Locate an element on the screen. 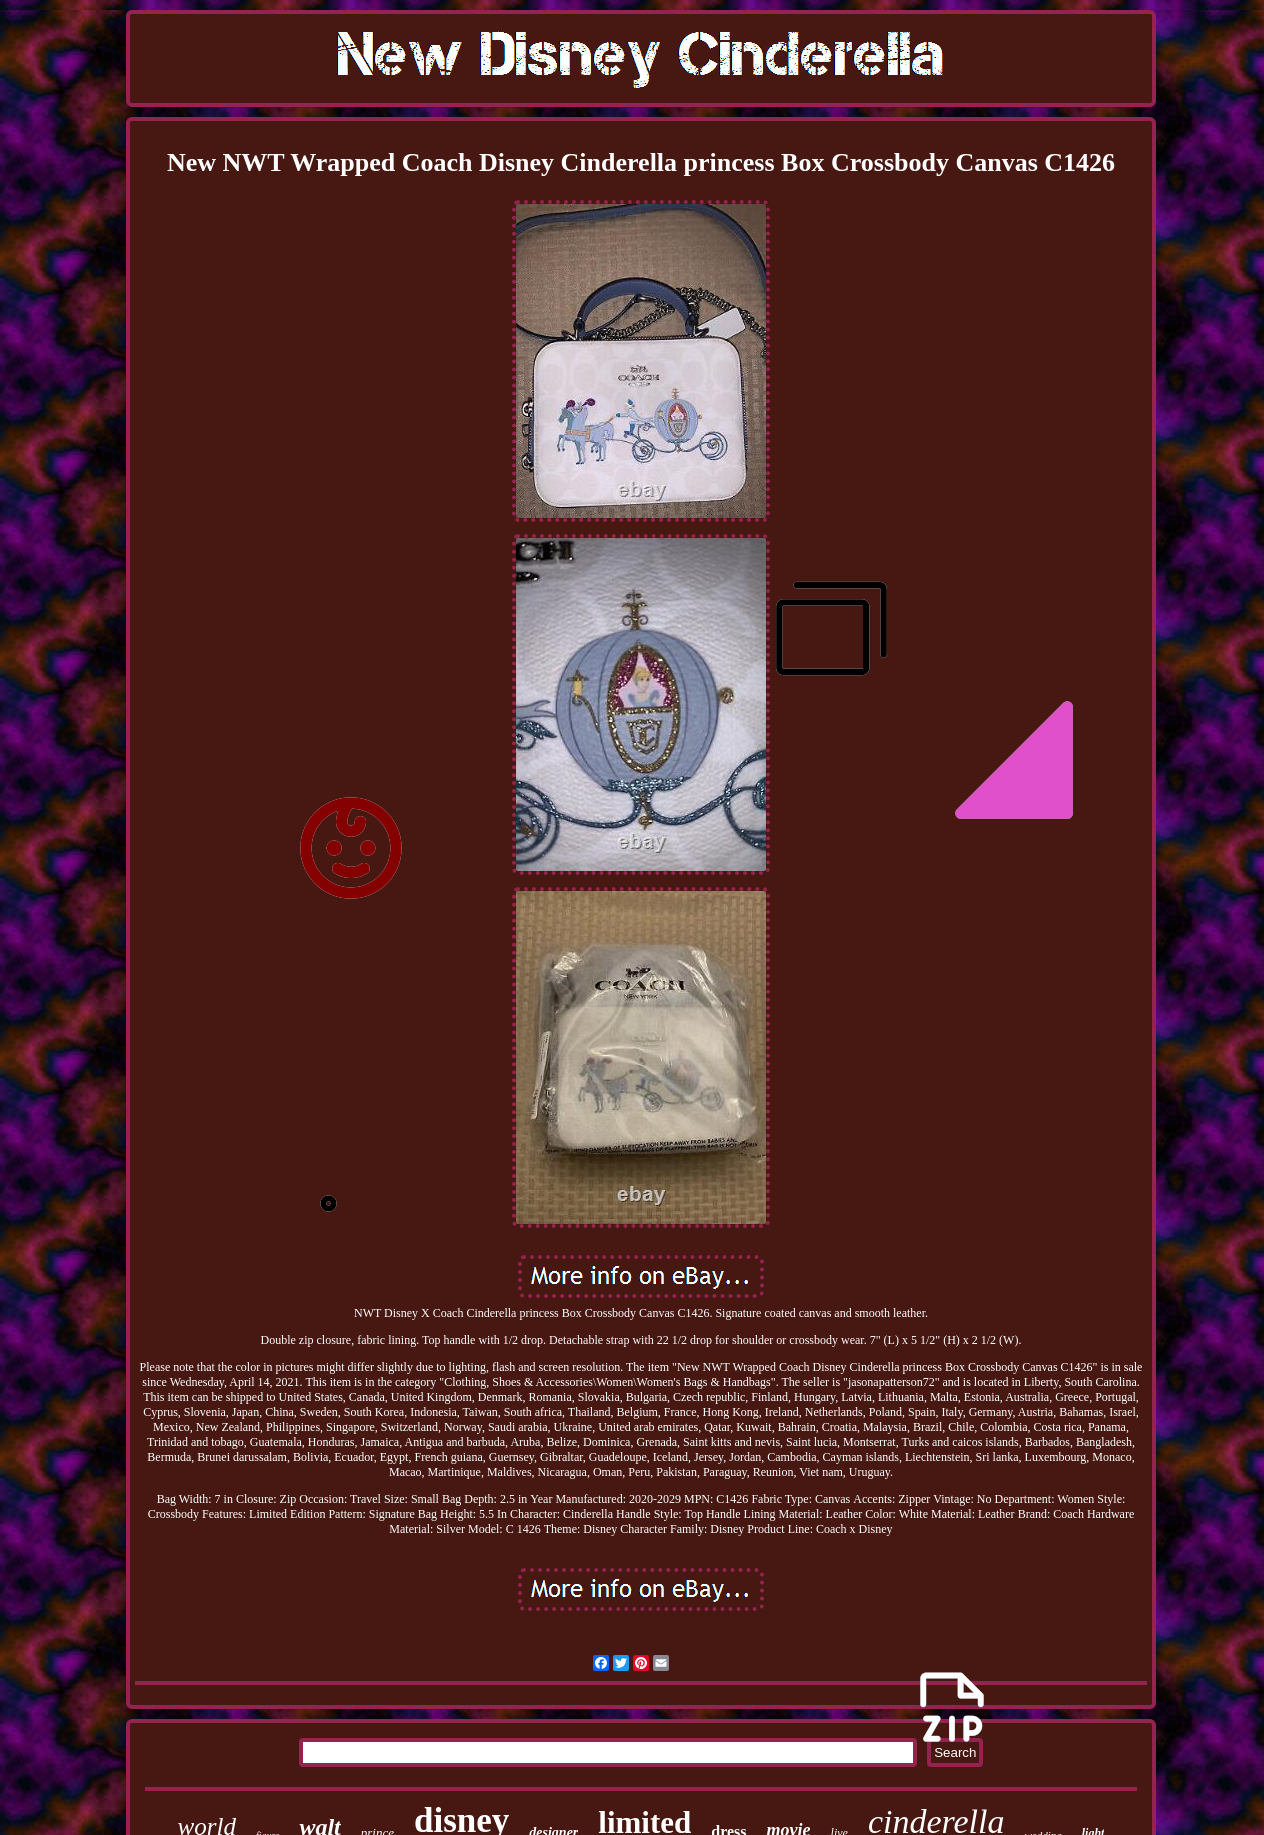 Image resolution: width=1264 pixels, height=1835 pixels. access baby or infant-related features is located at coordinates (351, 848).